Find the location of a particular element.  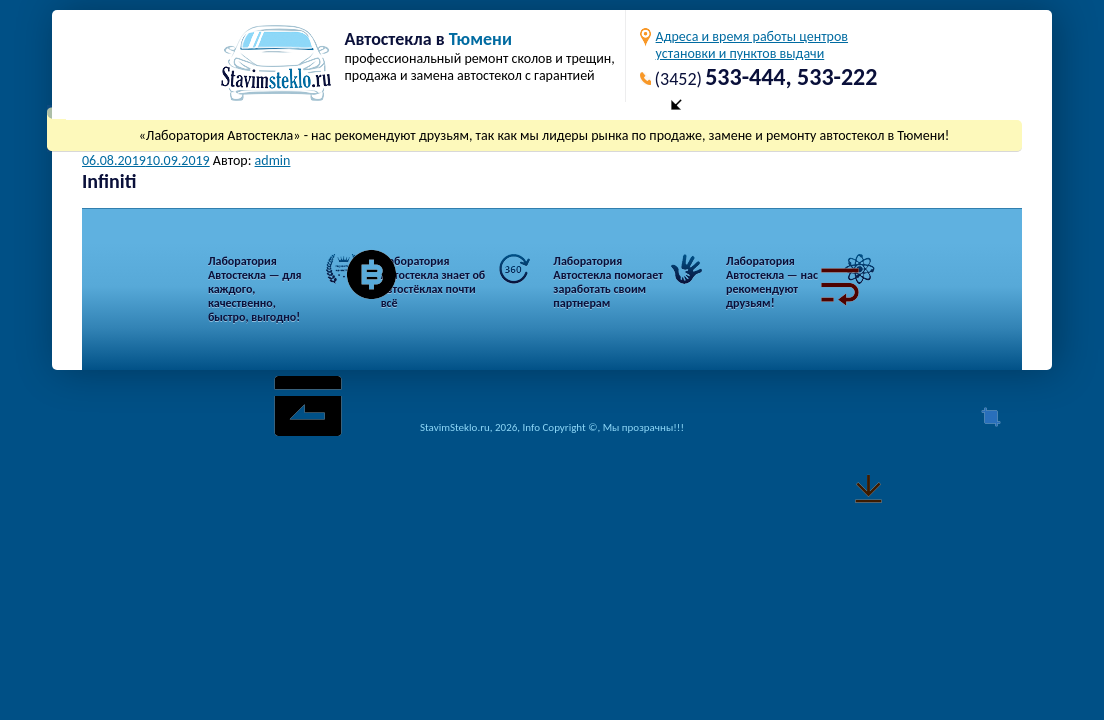

navigate to previous or lower-level content is located at coordinates (676, 104).